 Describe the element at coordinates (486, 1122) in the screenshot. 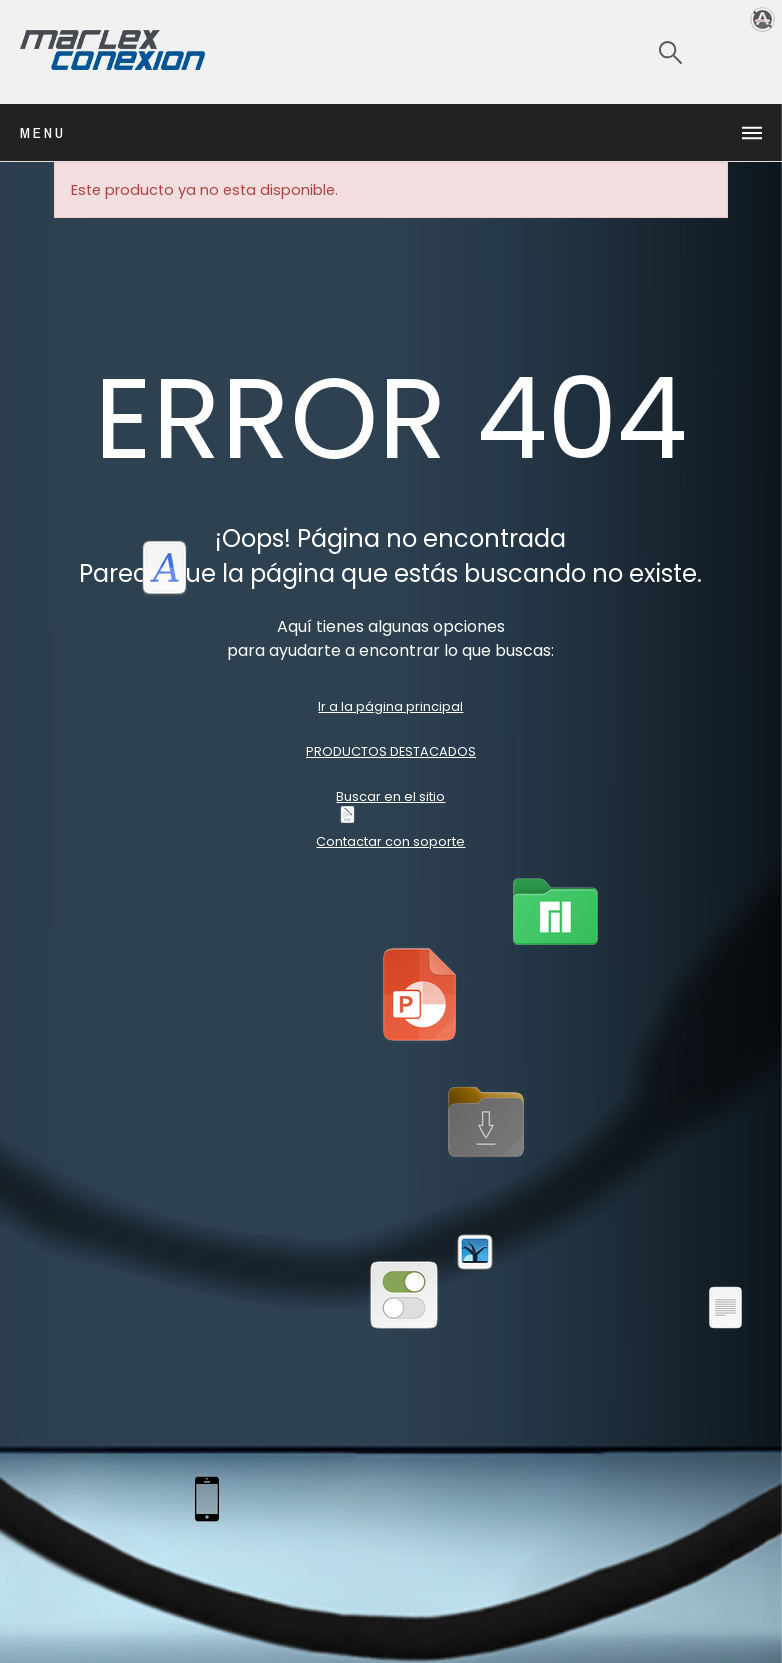

I see `open downloads folder` at that location.